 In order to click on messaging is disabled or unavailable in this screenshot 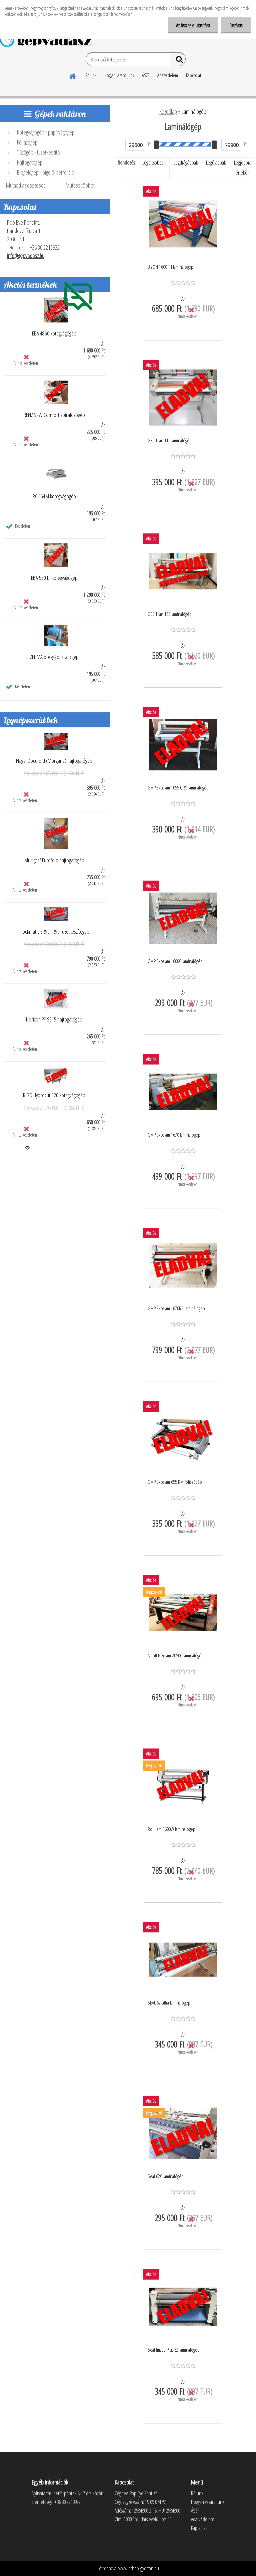, I will do `click(78, 296)`.